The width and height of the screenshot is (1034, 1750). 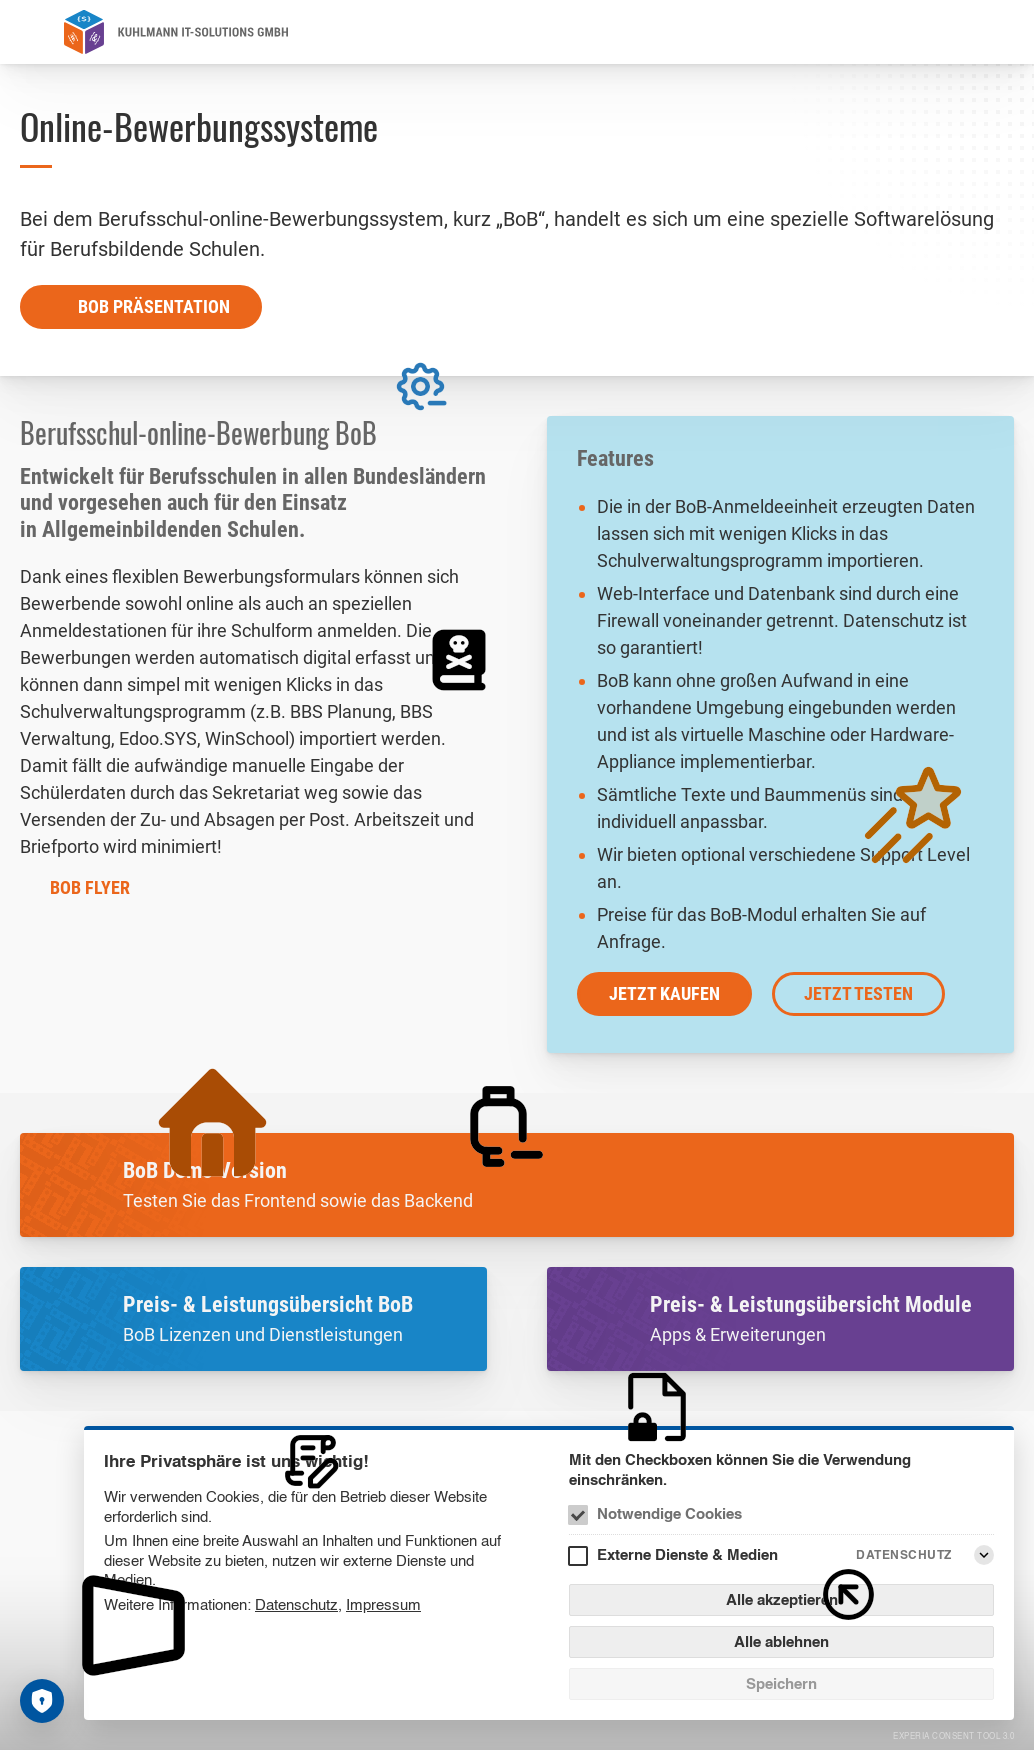 What do you see at coordinates (212, 1122) in the screenshot?
I see `navigate to home screen` at bounding box center [212, 1122].